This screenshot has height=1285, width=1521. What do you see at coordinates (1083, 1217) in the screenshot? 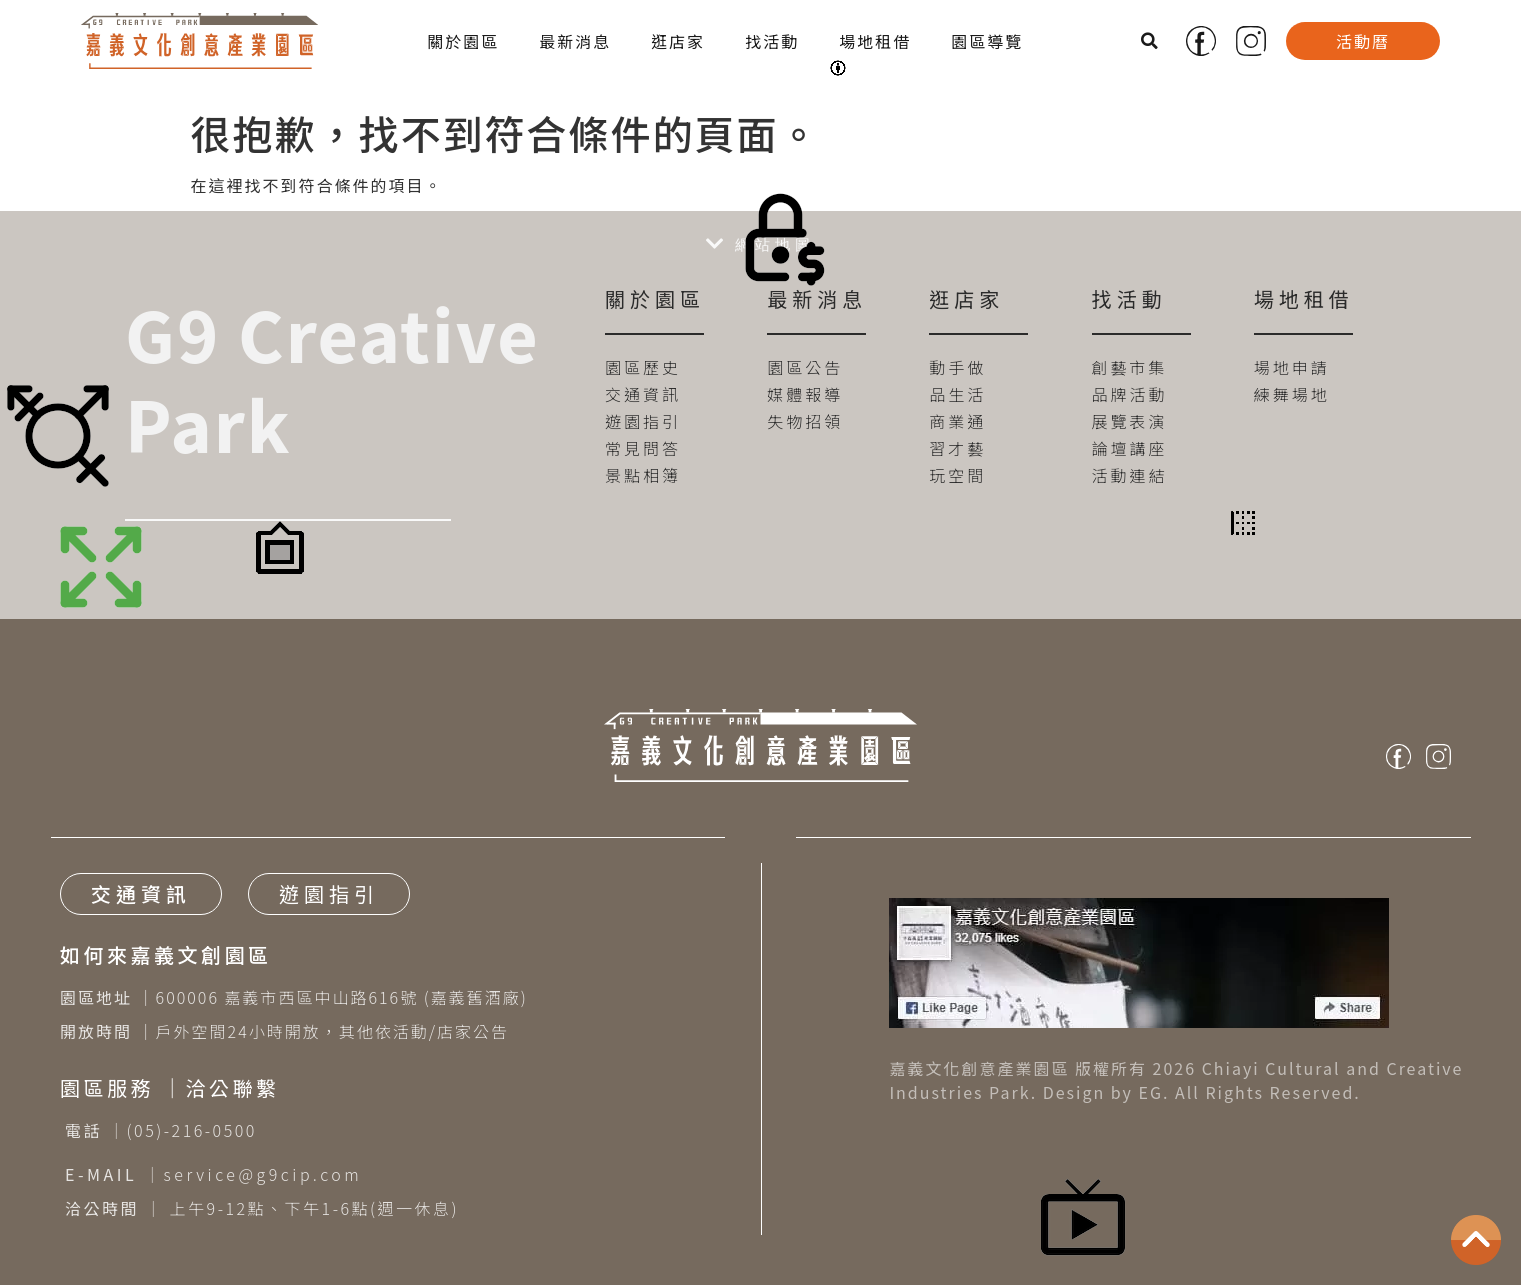
I see `watch live television or streaming content` at bounding box center [1083, 1217].